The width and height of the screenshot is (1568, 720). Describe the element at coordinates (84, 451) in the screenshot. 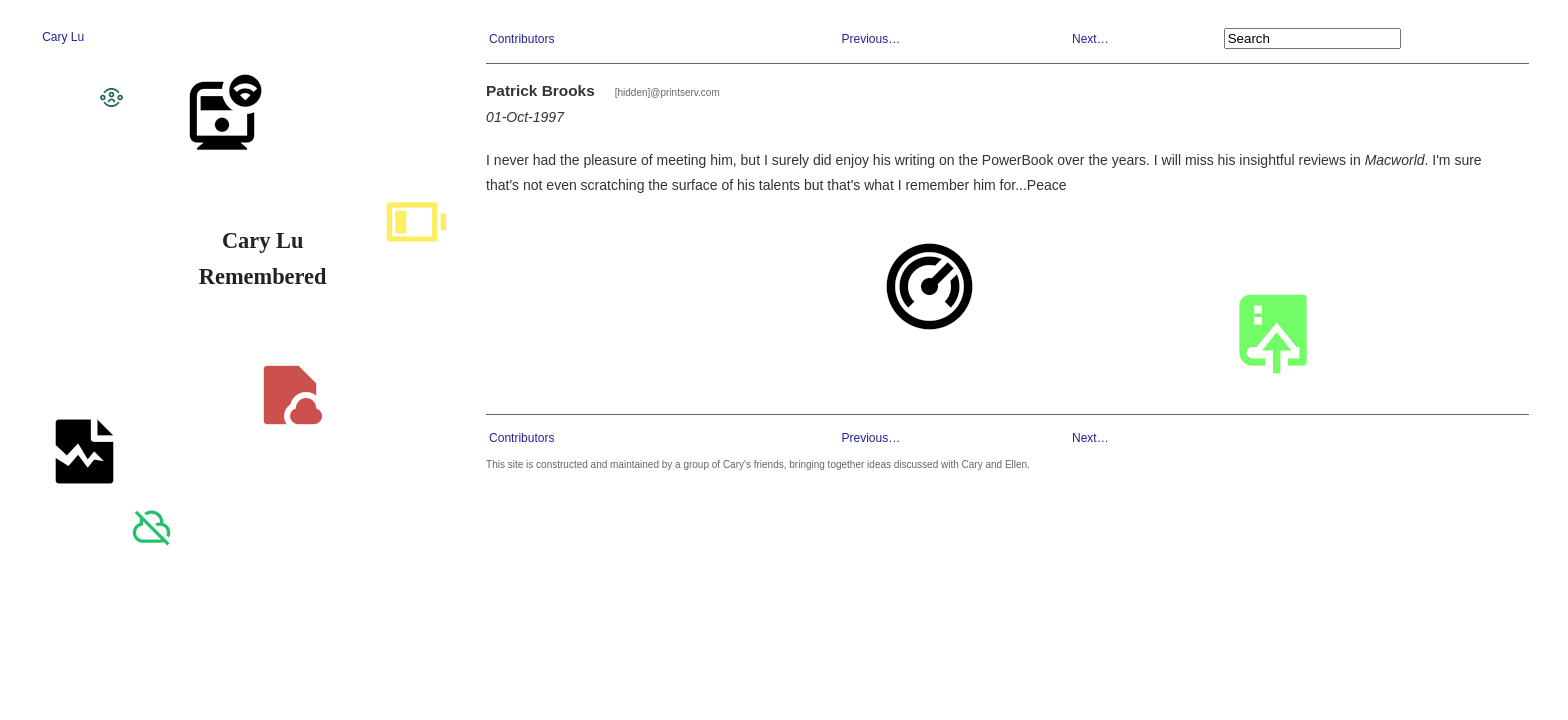

I see `indicates a corrupted or damaged file` at that location.